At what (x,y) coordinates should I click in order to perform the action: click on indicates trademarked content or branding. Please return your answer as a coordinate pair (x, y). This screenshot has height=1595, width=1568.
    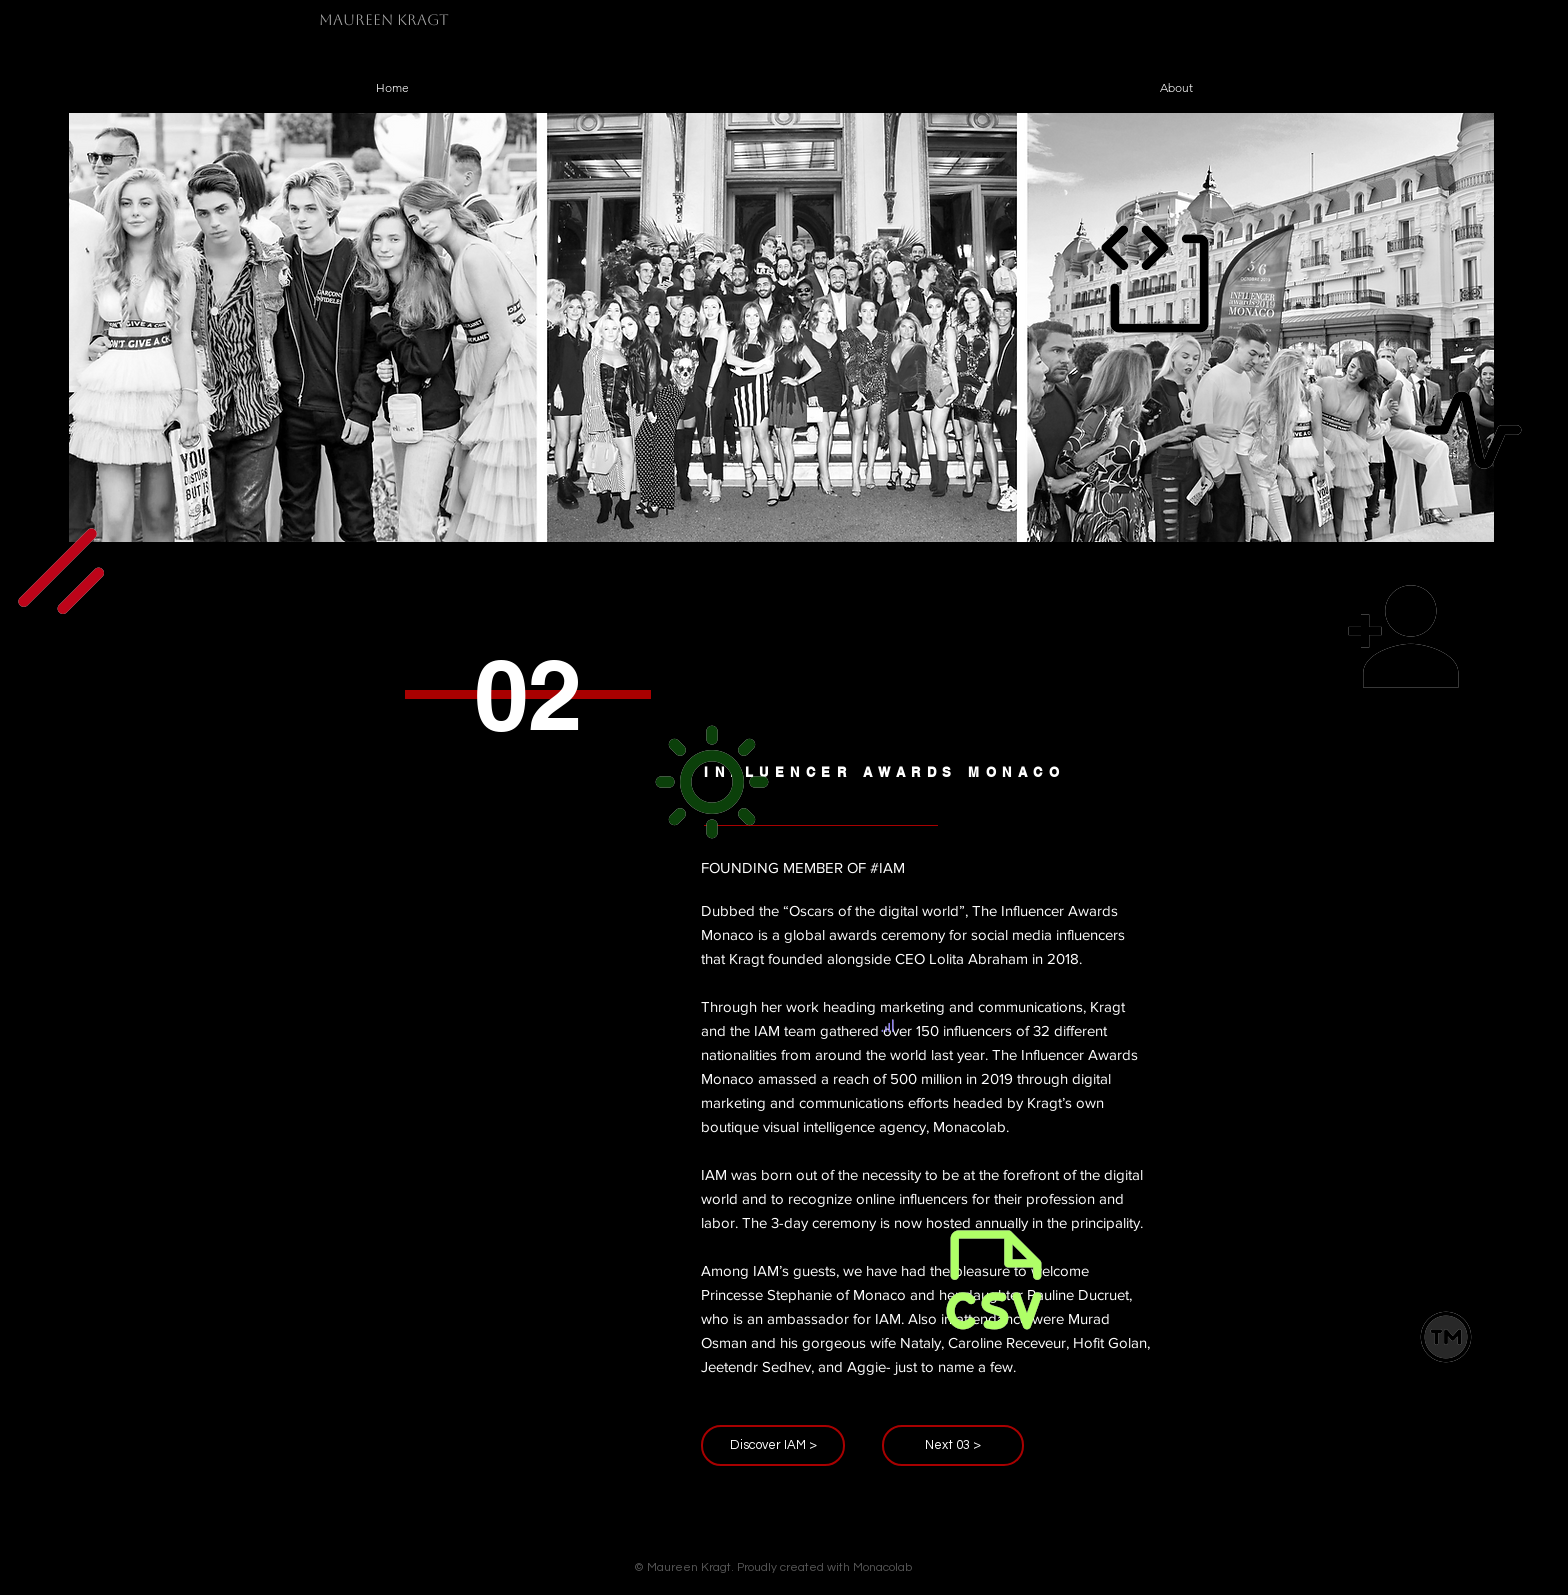
    Looking at the image, I should click on (1446, 1337).